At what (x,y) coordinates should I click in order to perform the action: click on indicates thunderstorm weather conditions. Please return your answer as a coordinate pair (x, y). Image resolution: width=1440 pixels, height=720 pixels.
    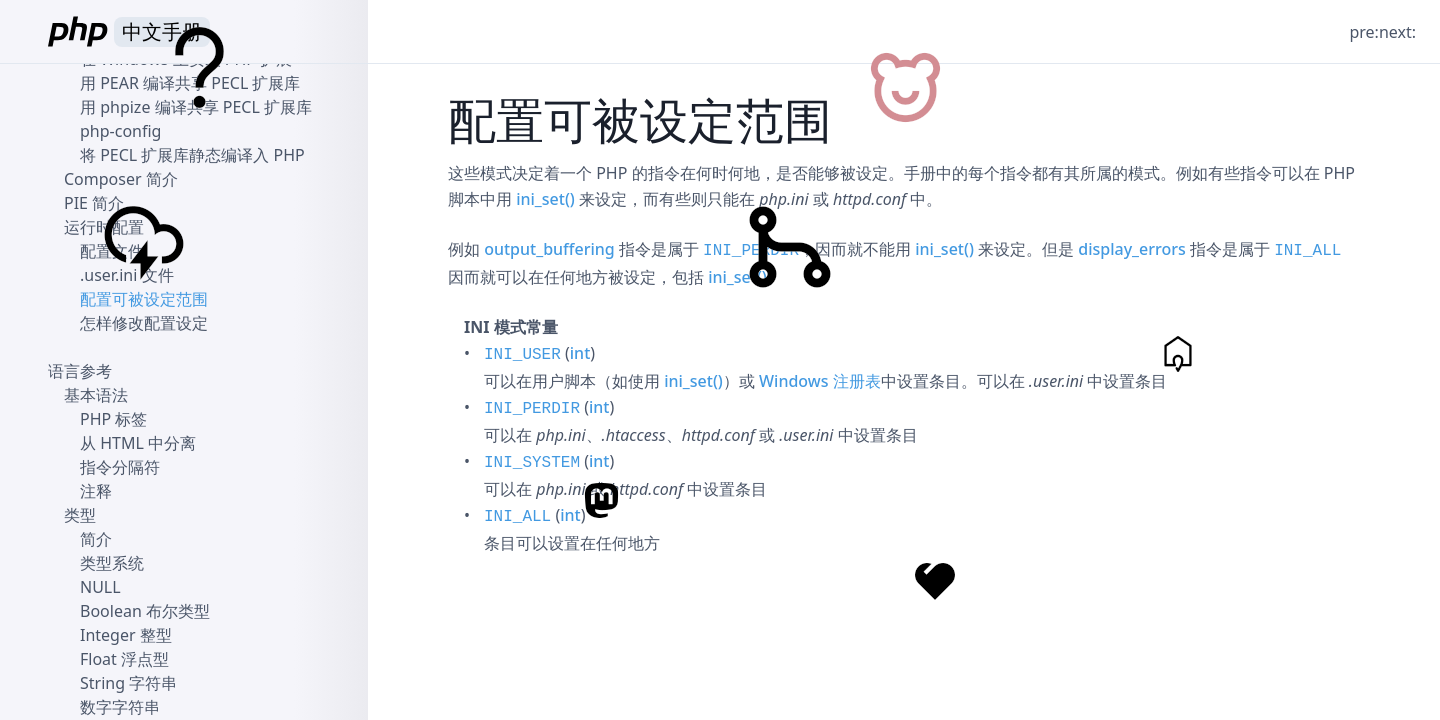
    Looking at the image, I should click on (144, 242).